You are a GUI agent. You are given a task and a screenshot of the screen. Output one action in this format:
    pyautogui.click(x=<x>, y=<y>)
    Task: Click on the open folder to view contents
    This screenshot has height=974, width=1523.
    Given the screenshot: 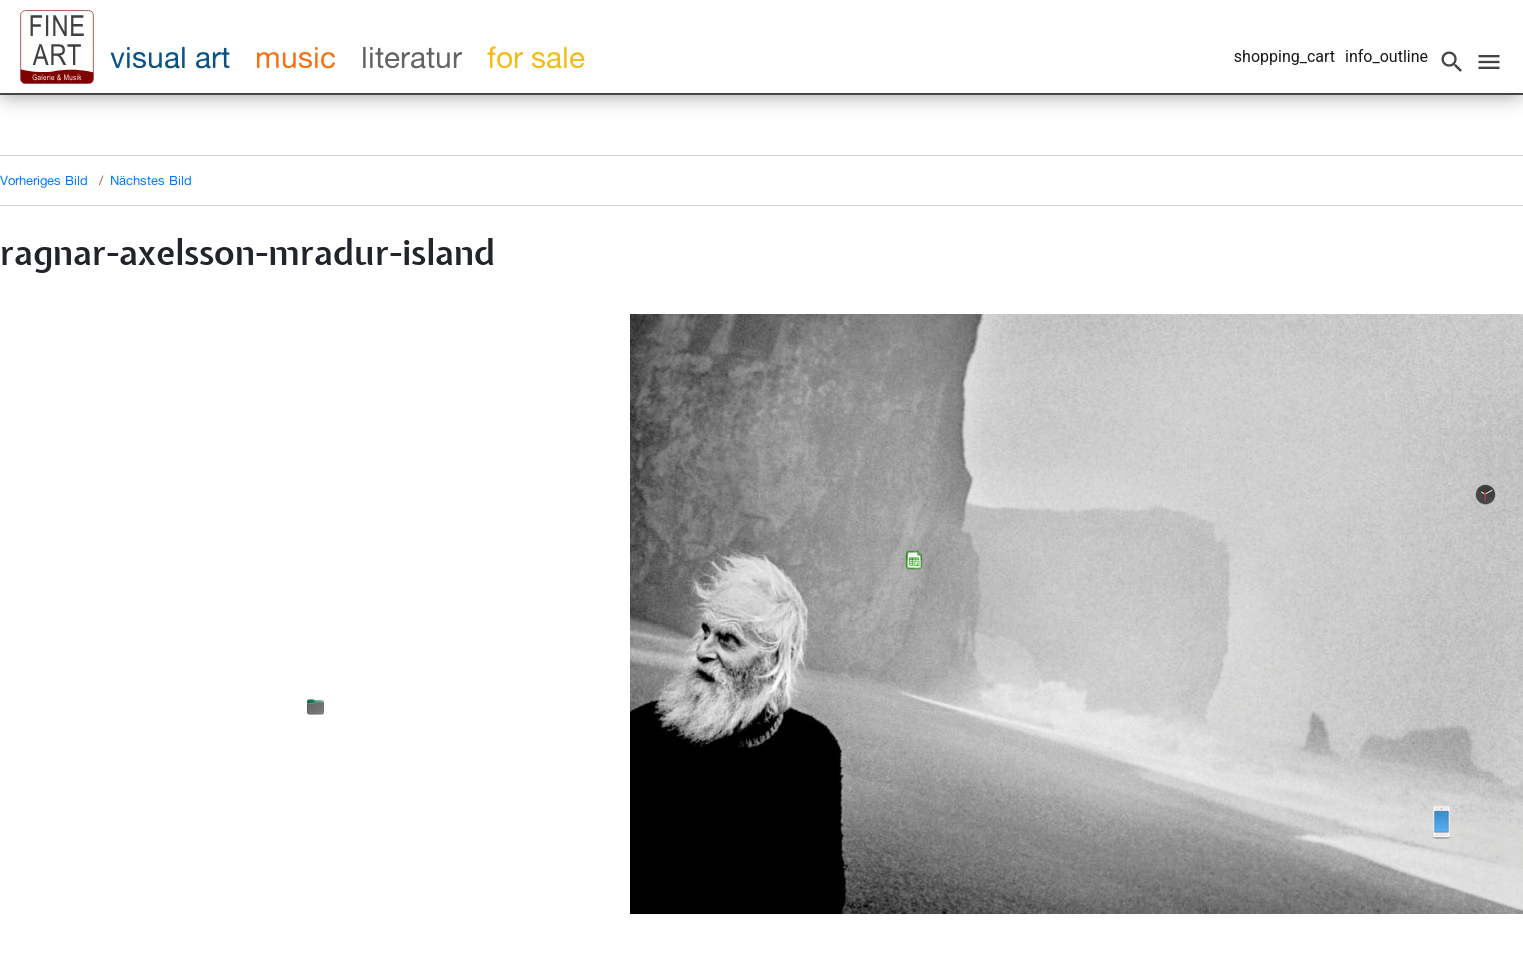 What is the action you would take?
    pyautogui.click(x=315, y=706)
    